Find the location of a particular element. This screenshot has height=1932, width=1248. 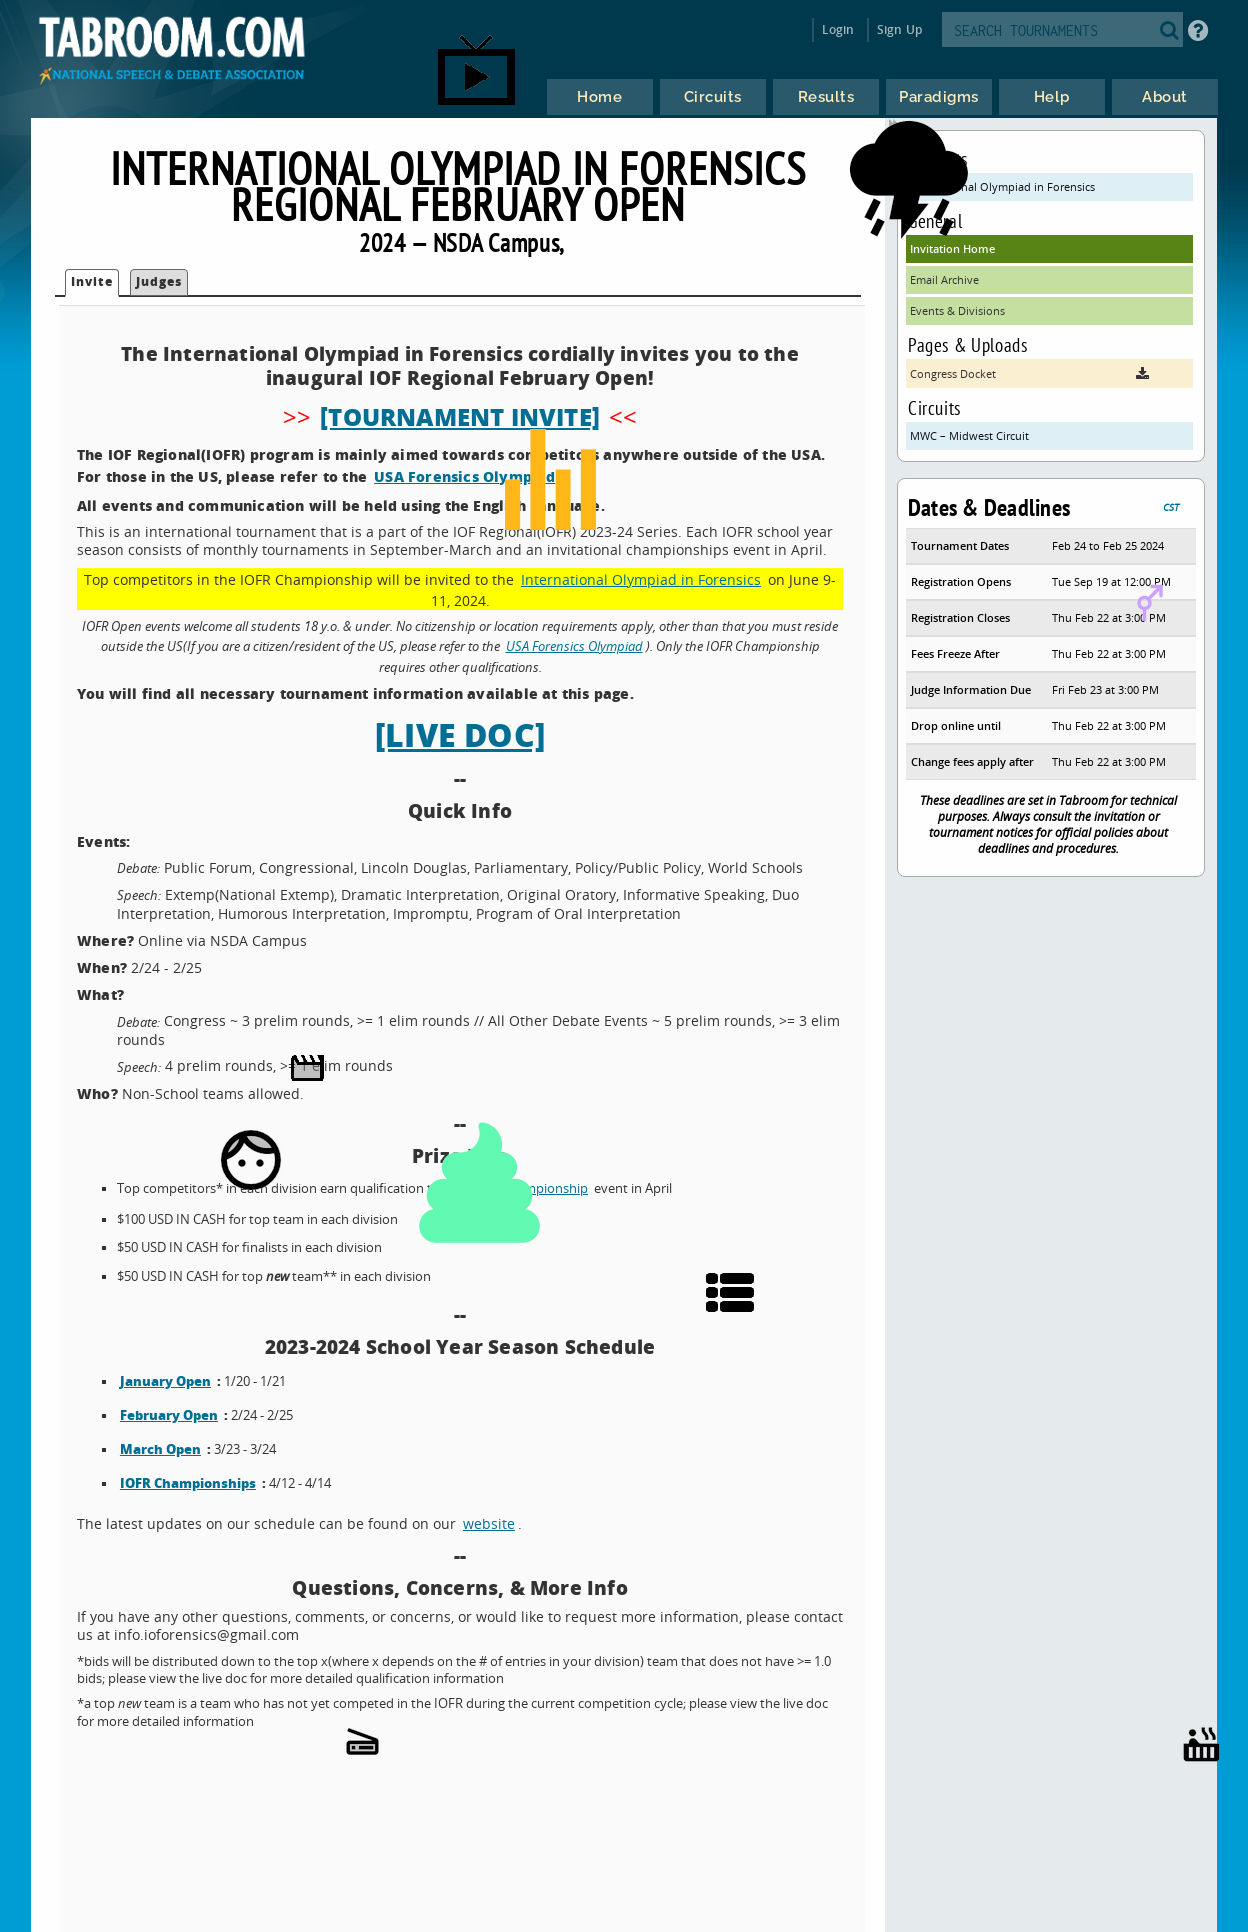

access your profile or account is located at coordinates (251, 1160).